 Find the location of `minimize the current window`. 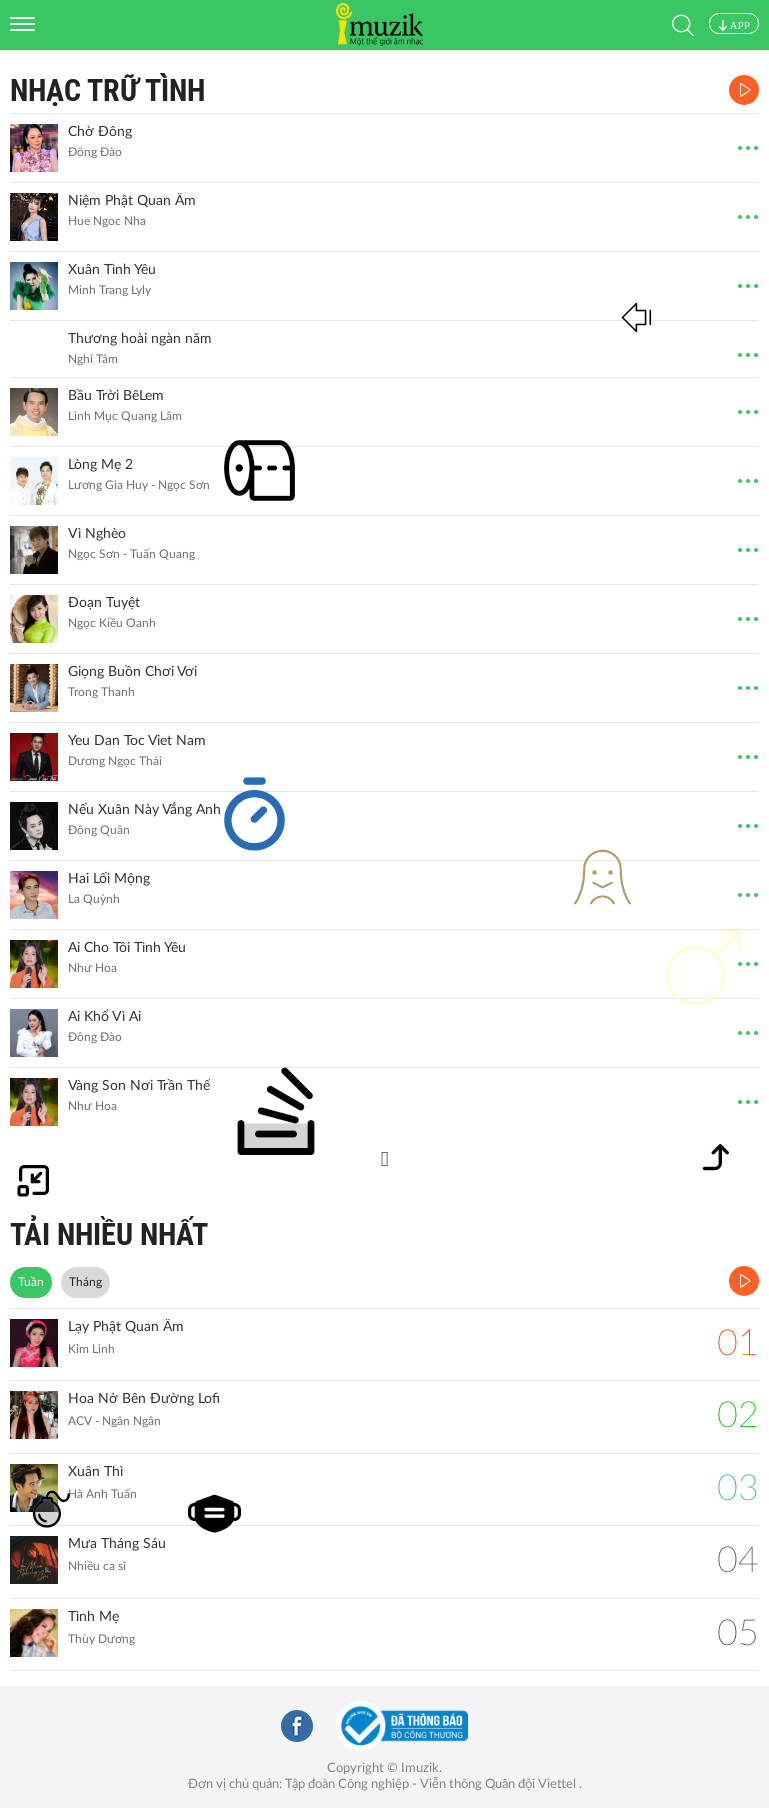

minimize the current window is located at coordinates (34, 1180).